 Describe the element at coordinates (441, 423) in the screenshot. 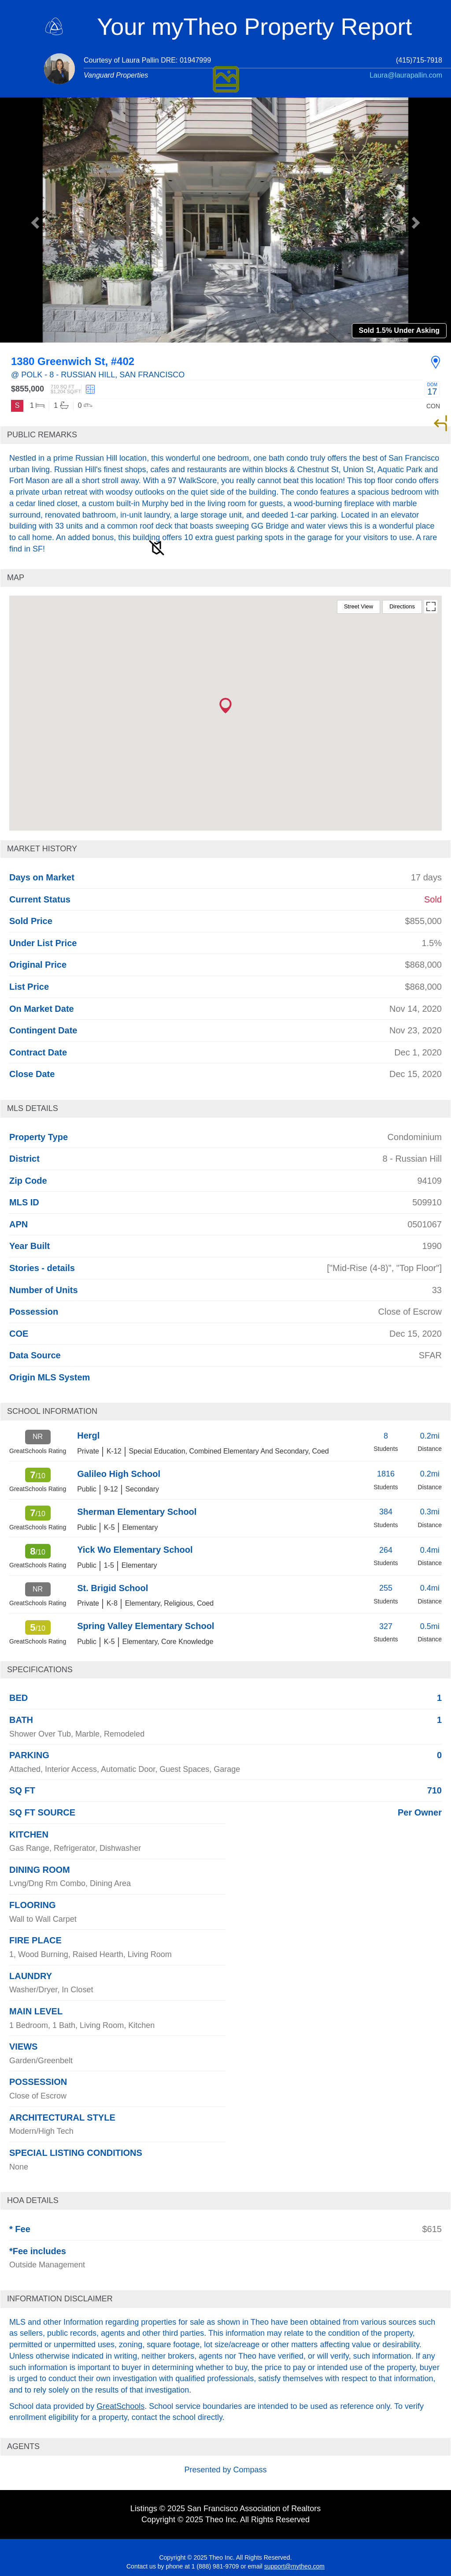

I see `take the next left turn` at that location.